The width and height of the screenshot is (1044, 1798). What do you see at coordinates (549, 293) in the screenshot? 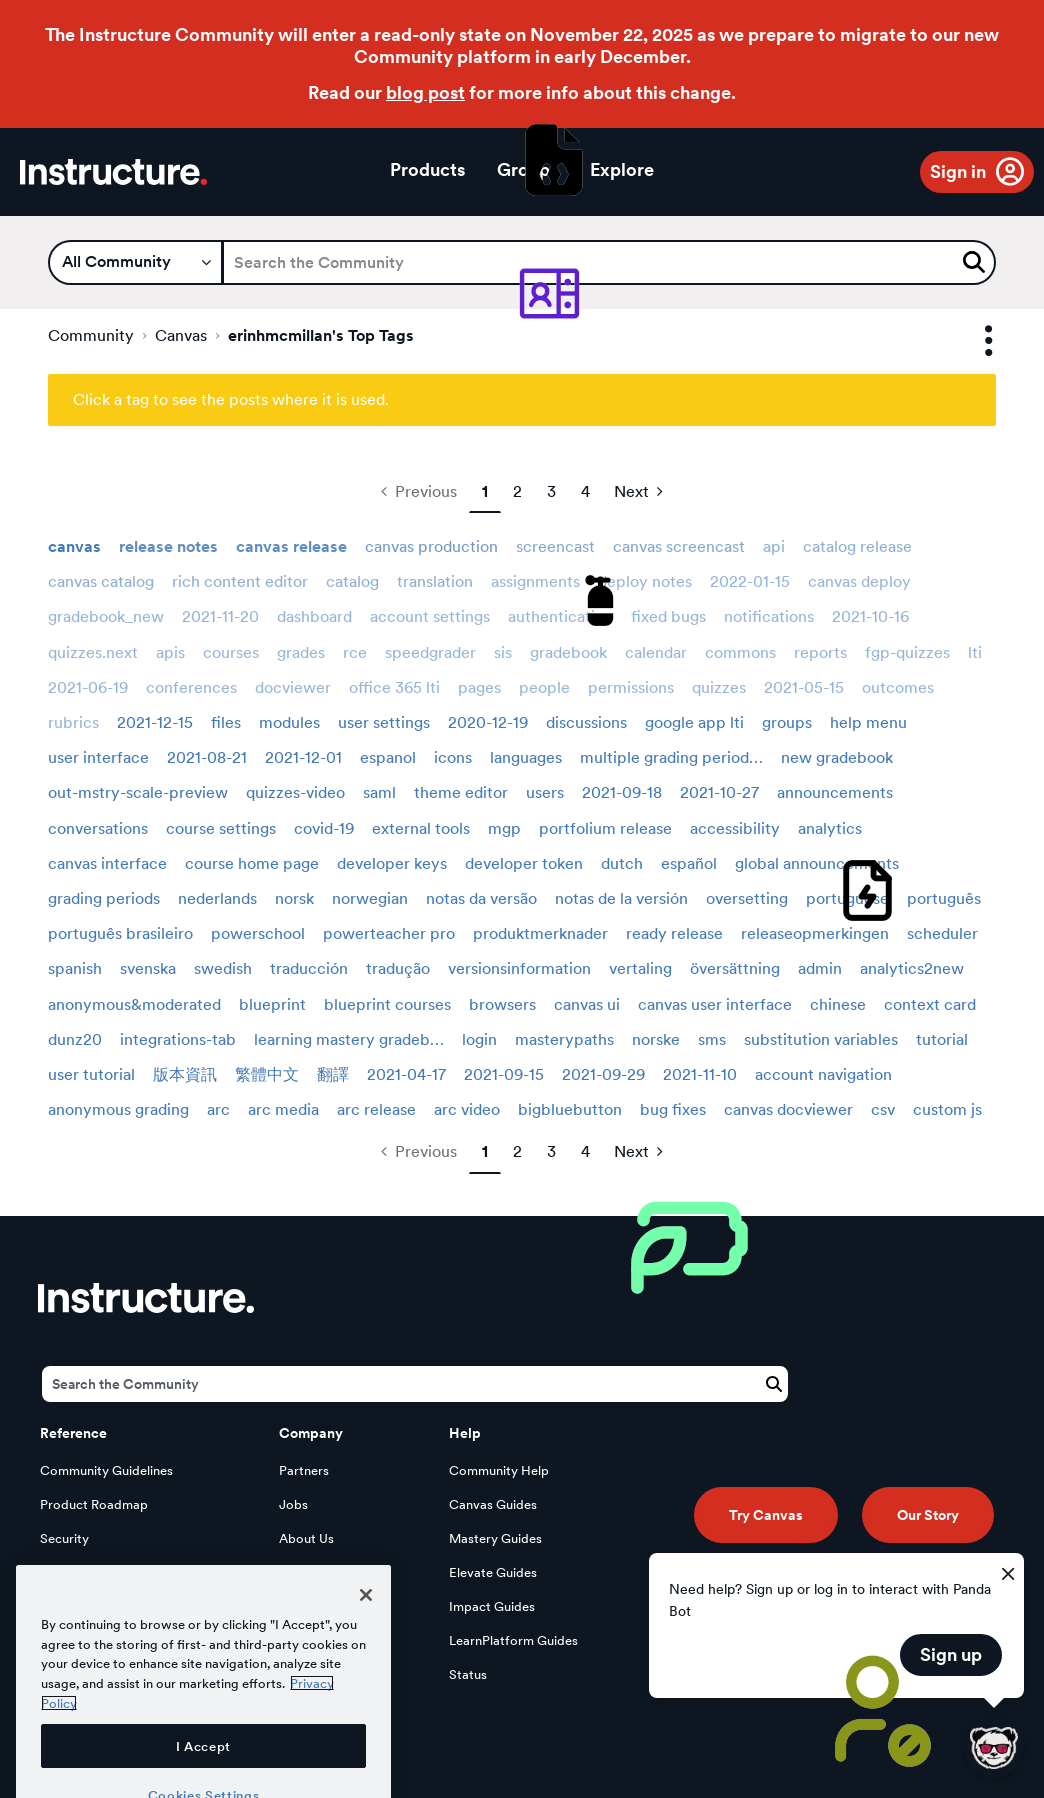
I see `start or join a video conference` at bounding box center [549, 293].